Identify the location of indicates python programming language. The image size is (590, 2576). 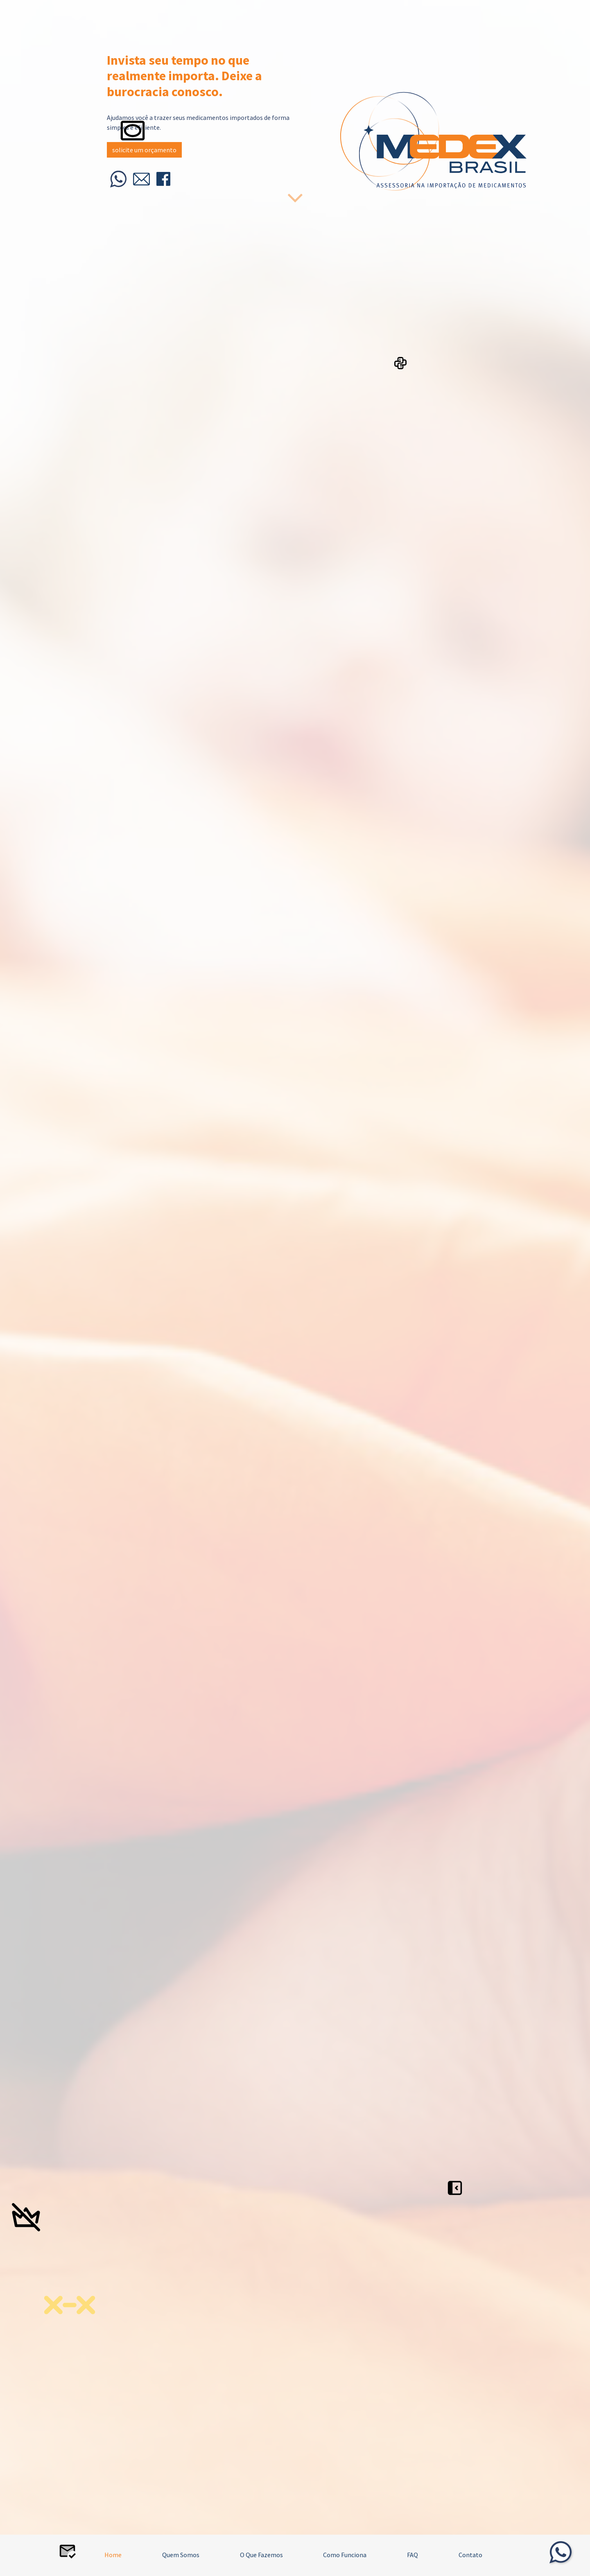
(400, 363).